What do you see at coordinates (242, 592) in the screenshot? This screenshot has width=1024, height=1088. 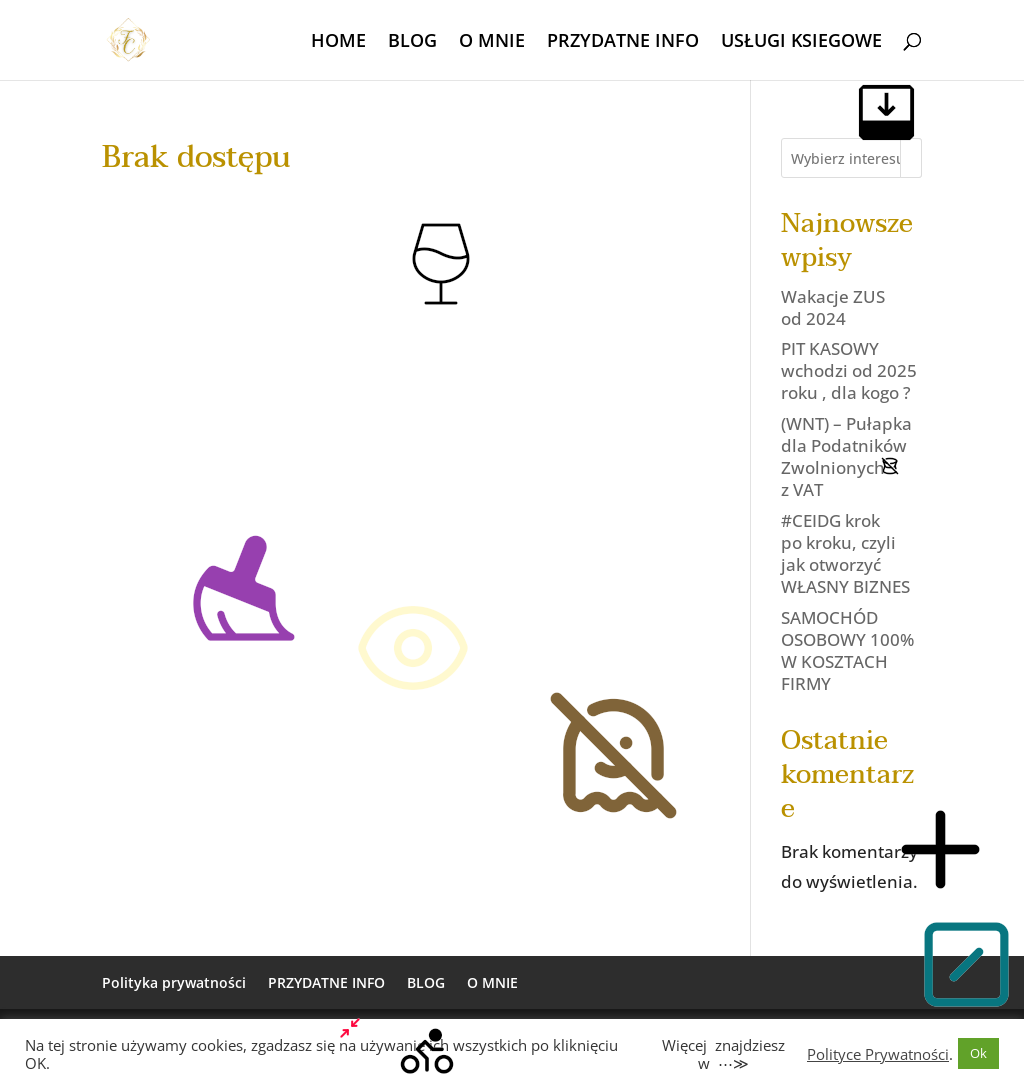 I see `clear or sweep away items` at bounding box center [242, 592].